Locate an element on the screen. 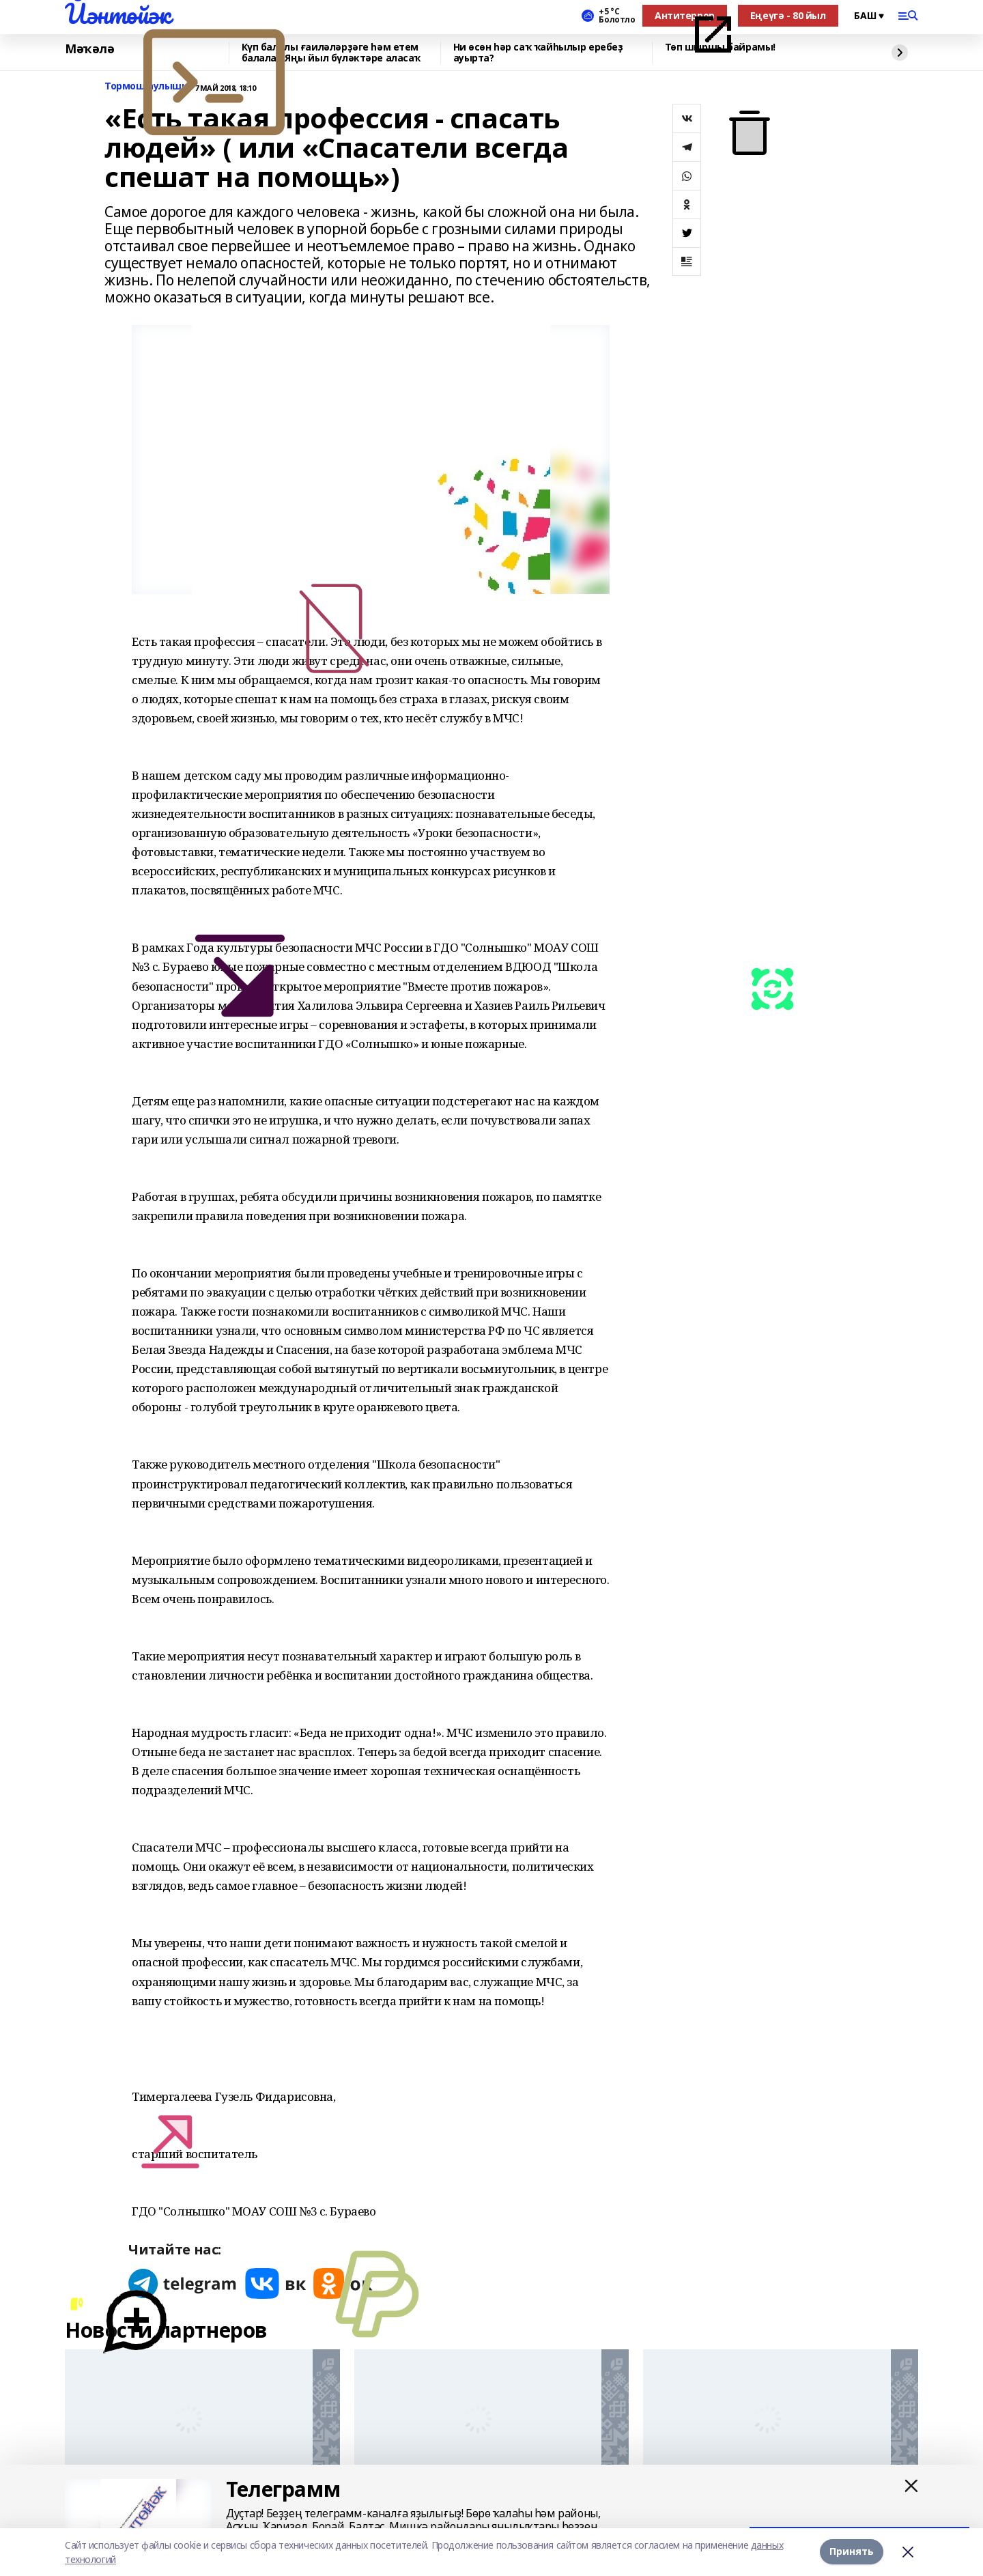 This screenshot has width=983, height=2576. open command line terminal is located at coordinates (214, 82).